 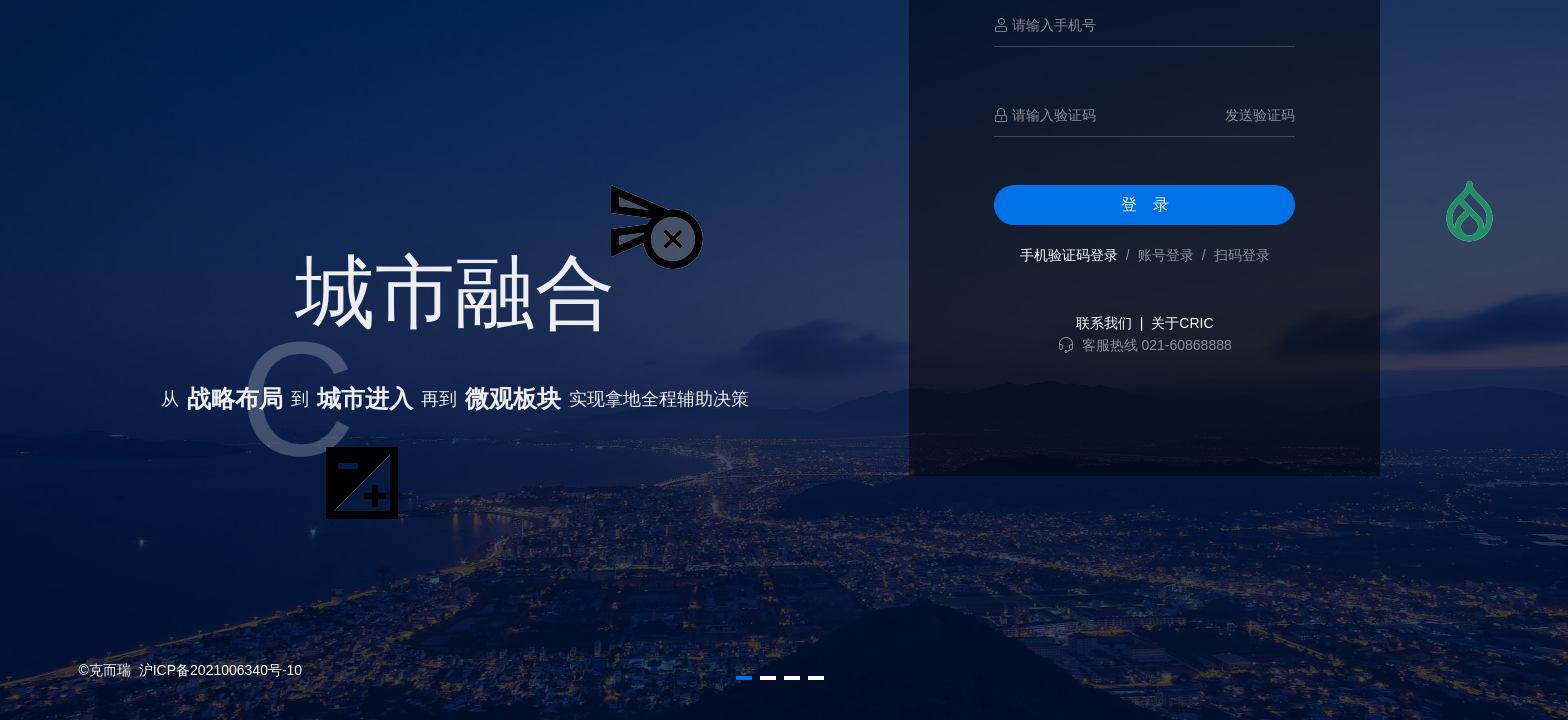 I want to click on adjust image exposure settings, so click(x=362, y=483).